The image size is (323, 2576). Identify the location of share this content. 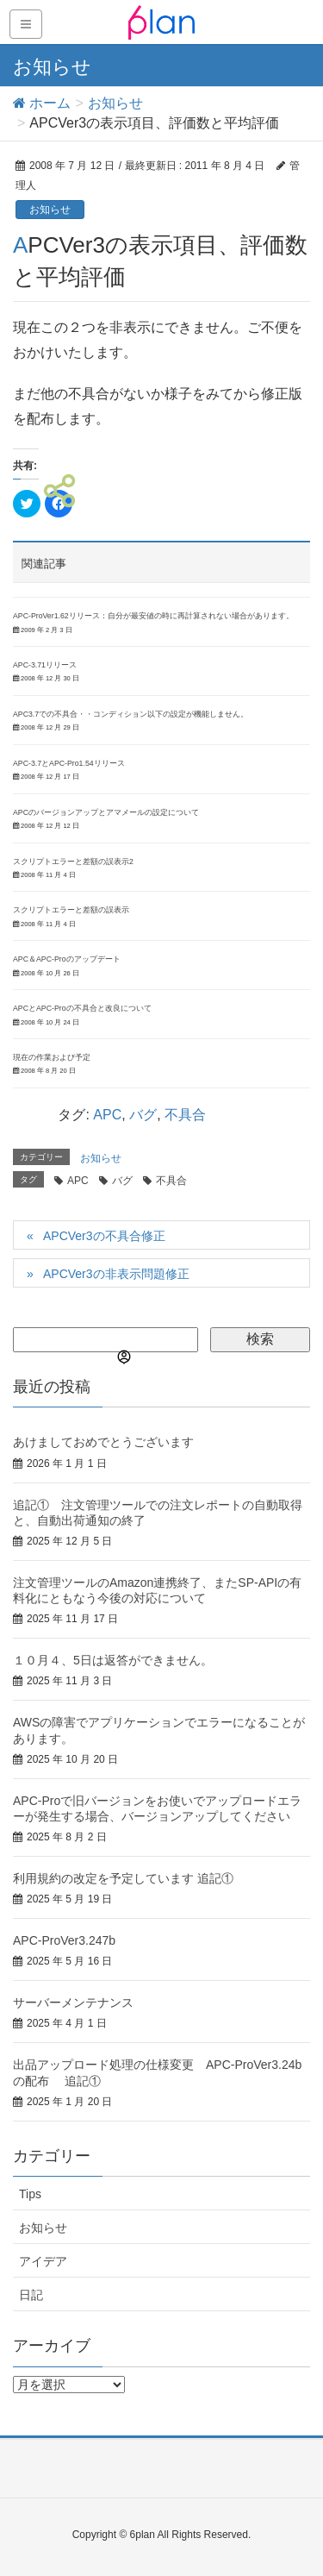
(60, 491).